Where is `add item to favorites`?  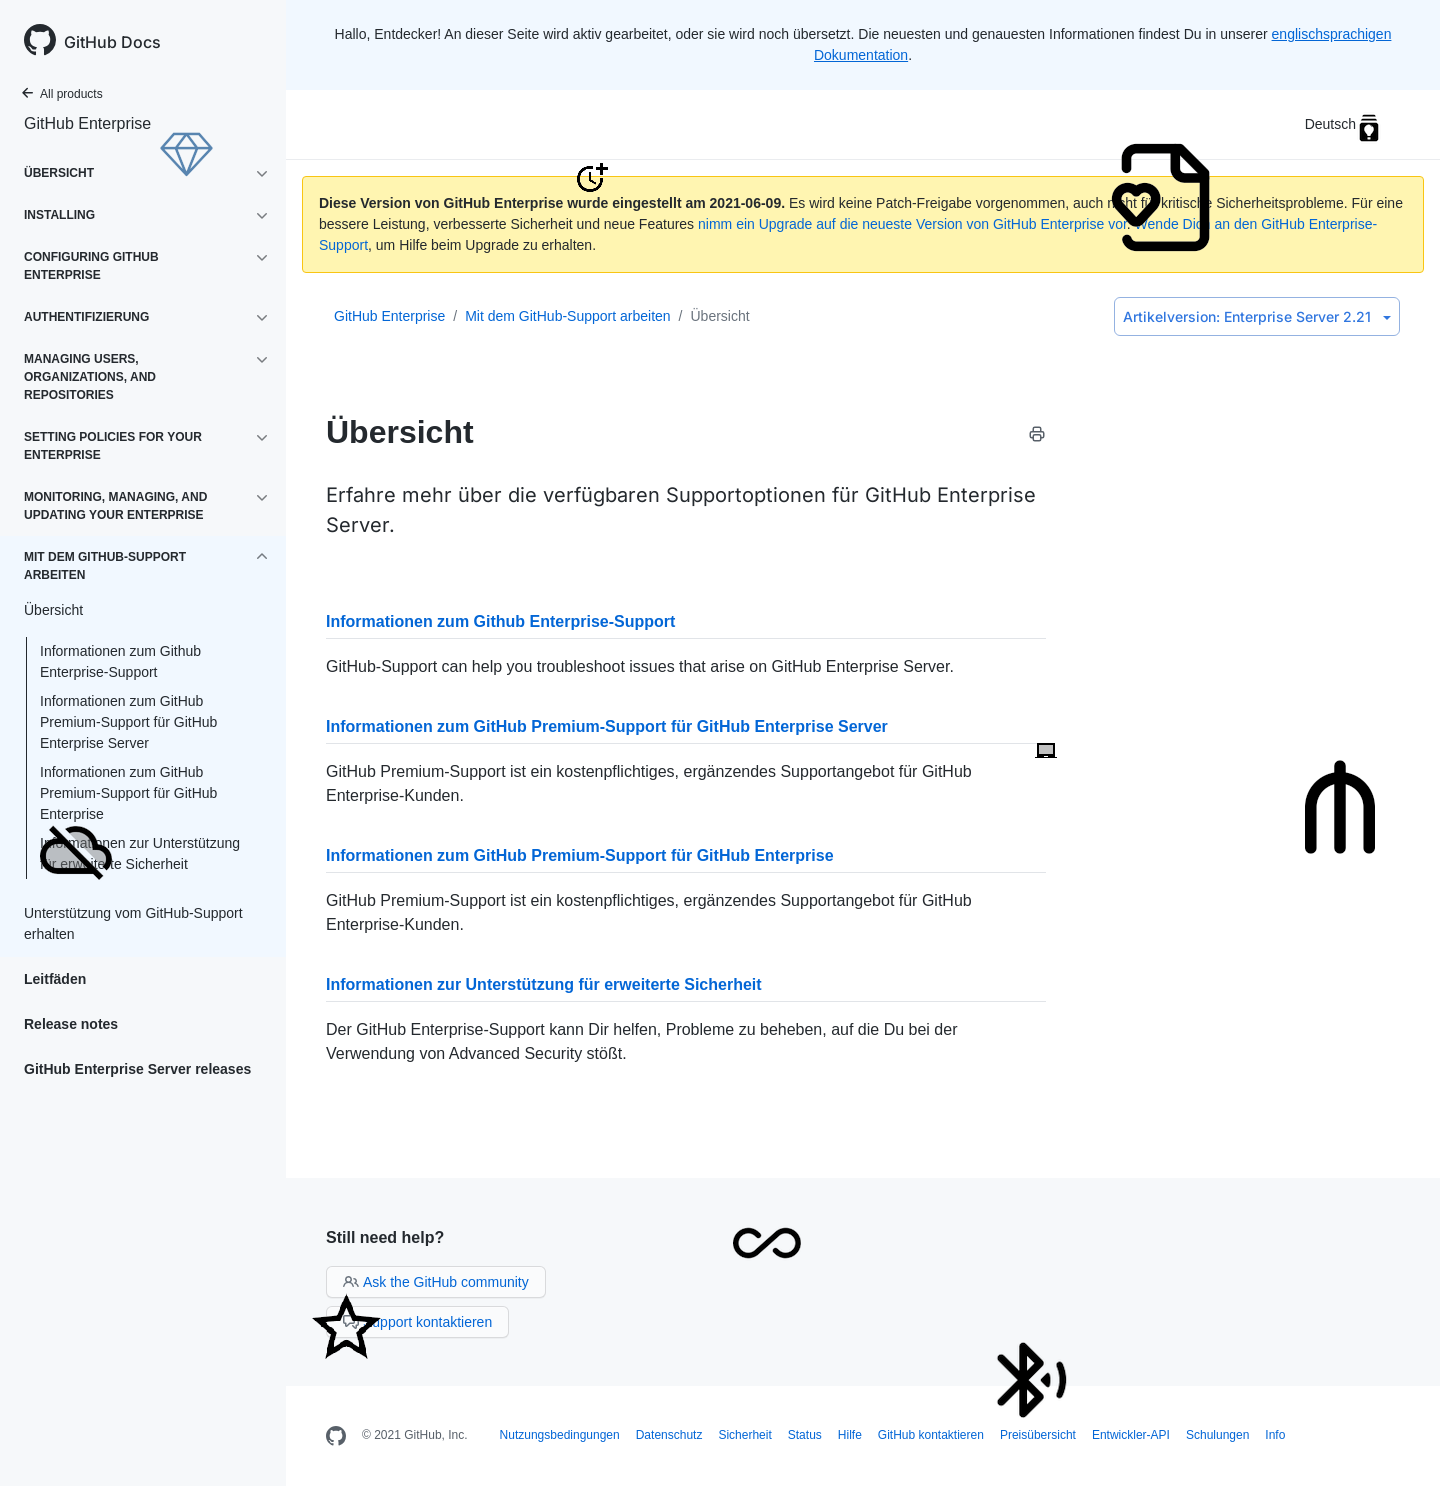 add item to favorites is located at coordinates (346, 1327).